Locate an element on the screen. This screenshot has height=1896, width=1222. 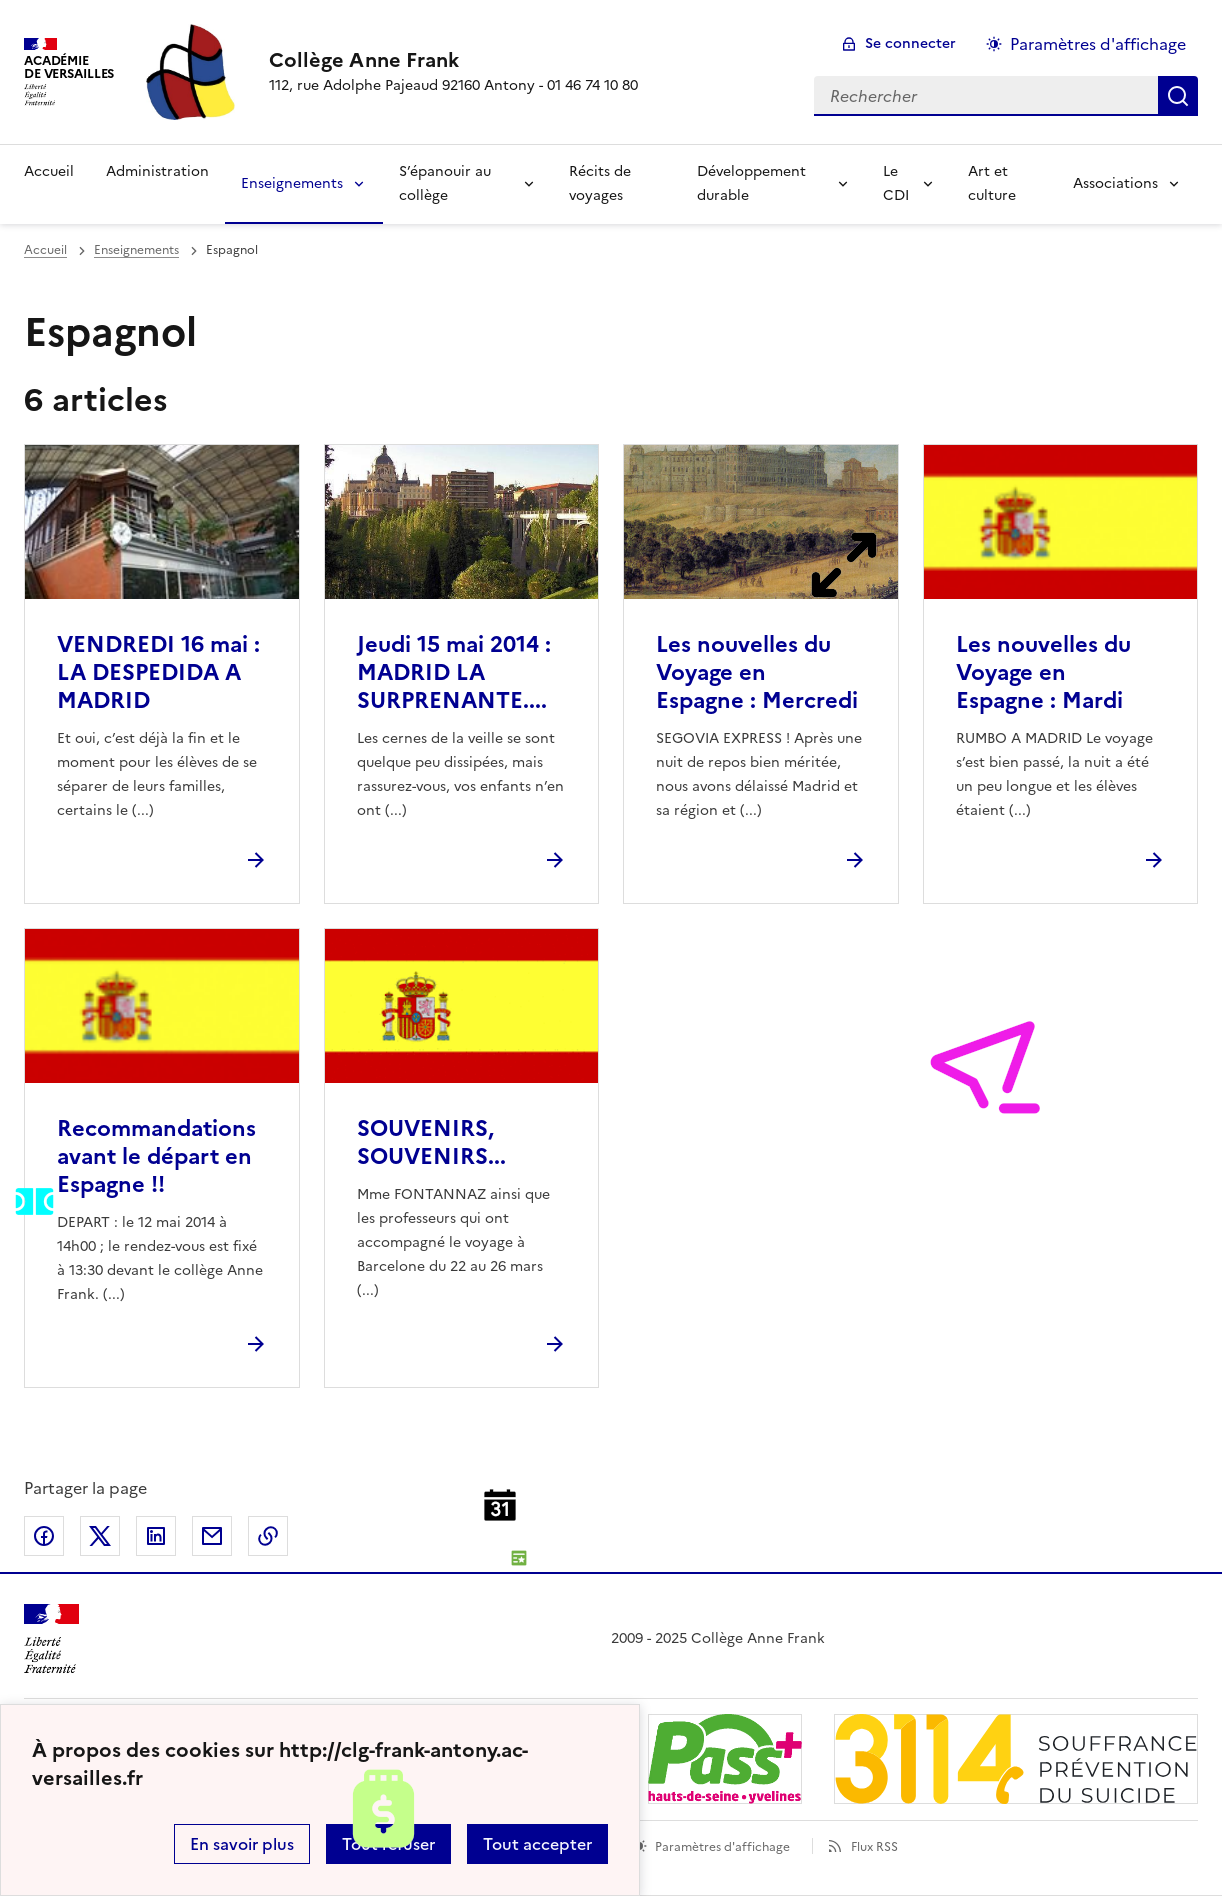
view your favorites list is located at coordinates (519, 1558).